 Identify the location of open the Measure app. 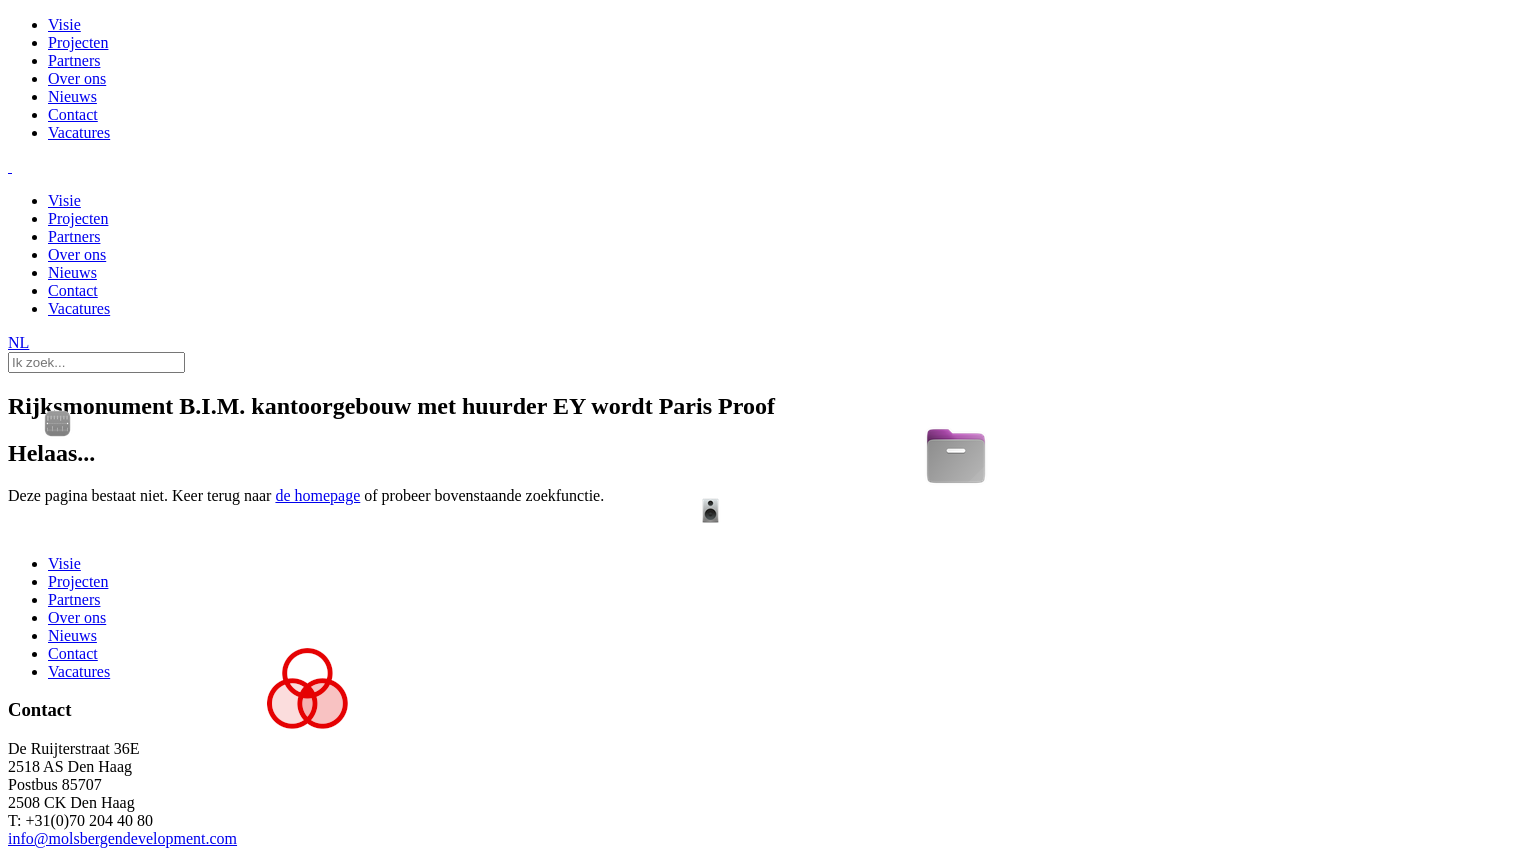
(57, 423).